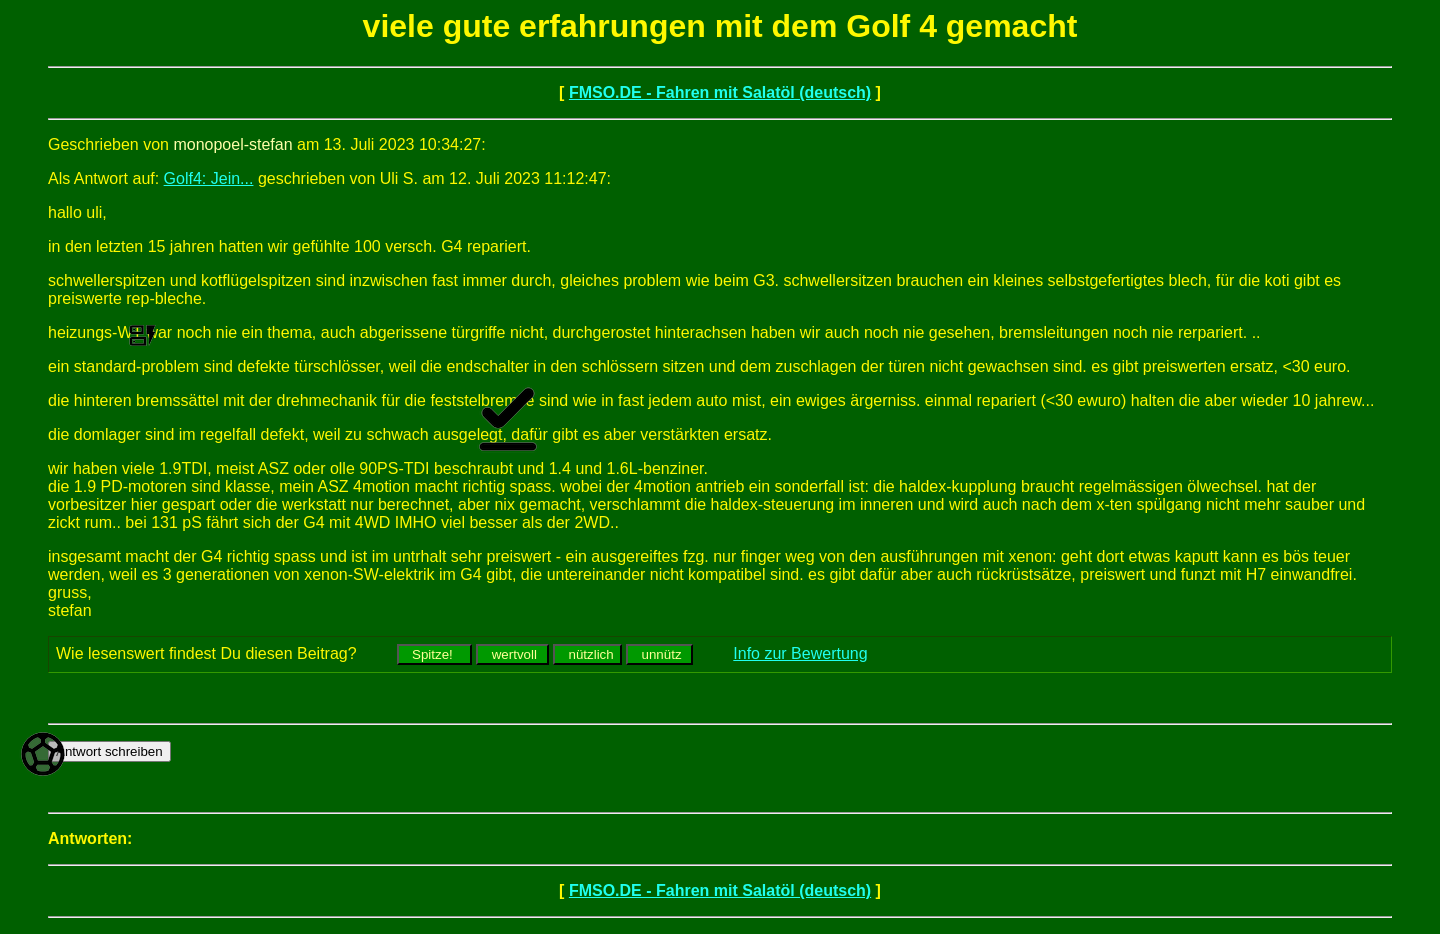 This screenshot has width=1440, height=934. Describe the element at coordinates (142, 335) in the screenshot. I see `access dynamic or auto-generated forms` at that location.